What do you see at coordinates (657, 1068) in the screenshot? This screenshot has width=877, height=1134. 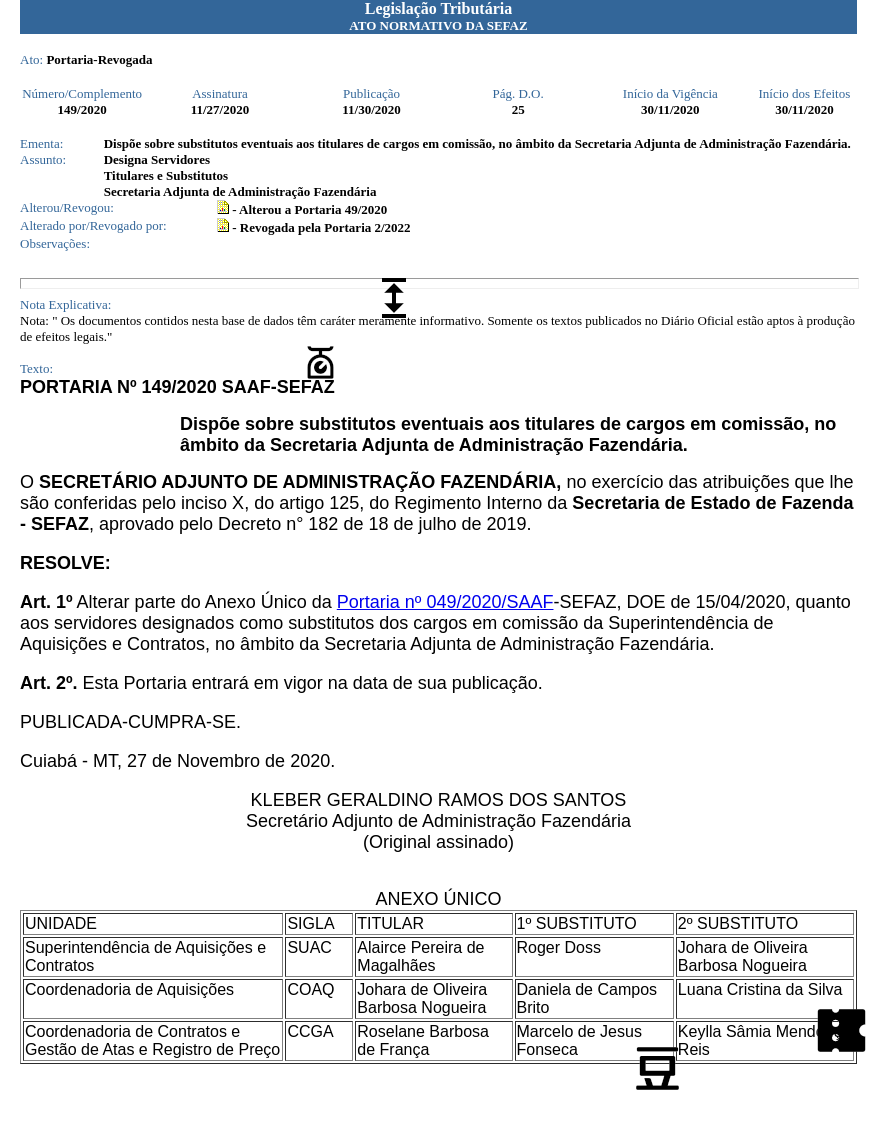 I see `open douban app` at bounding box center [657, 1068].